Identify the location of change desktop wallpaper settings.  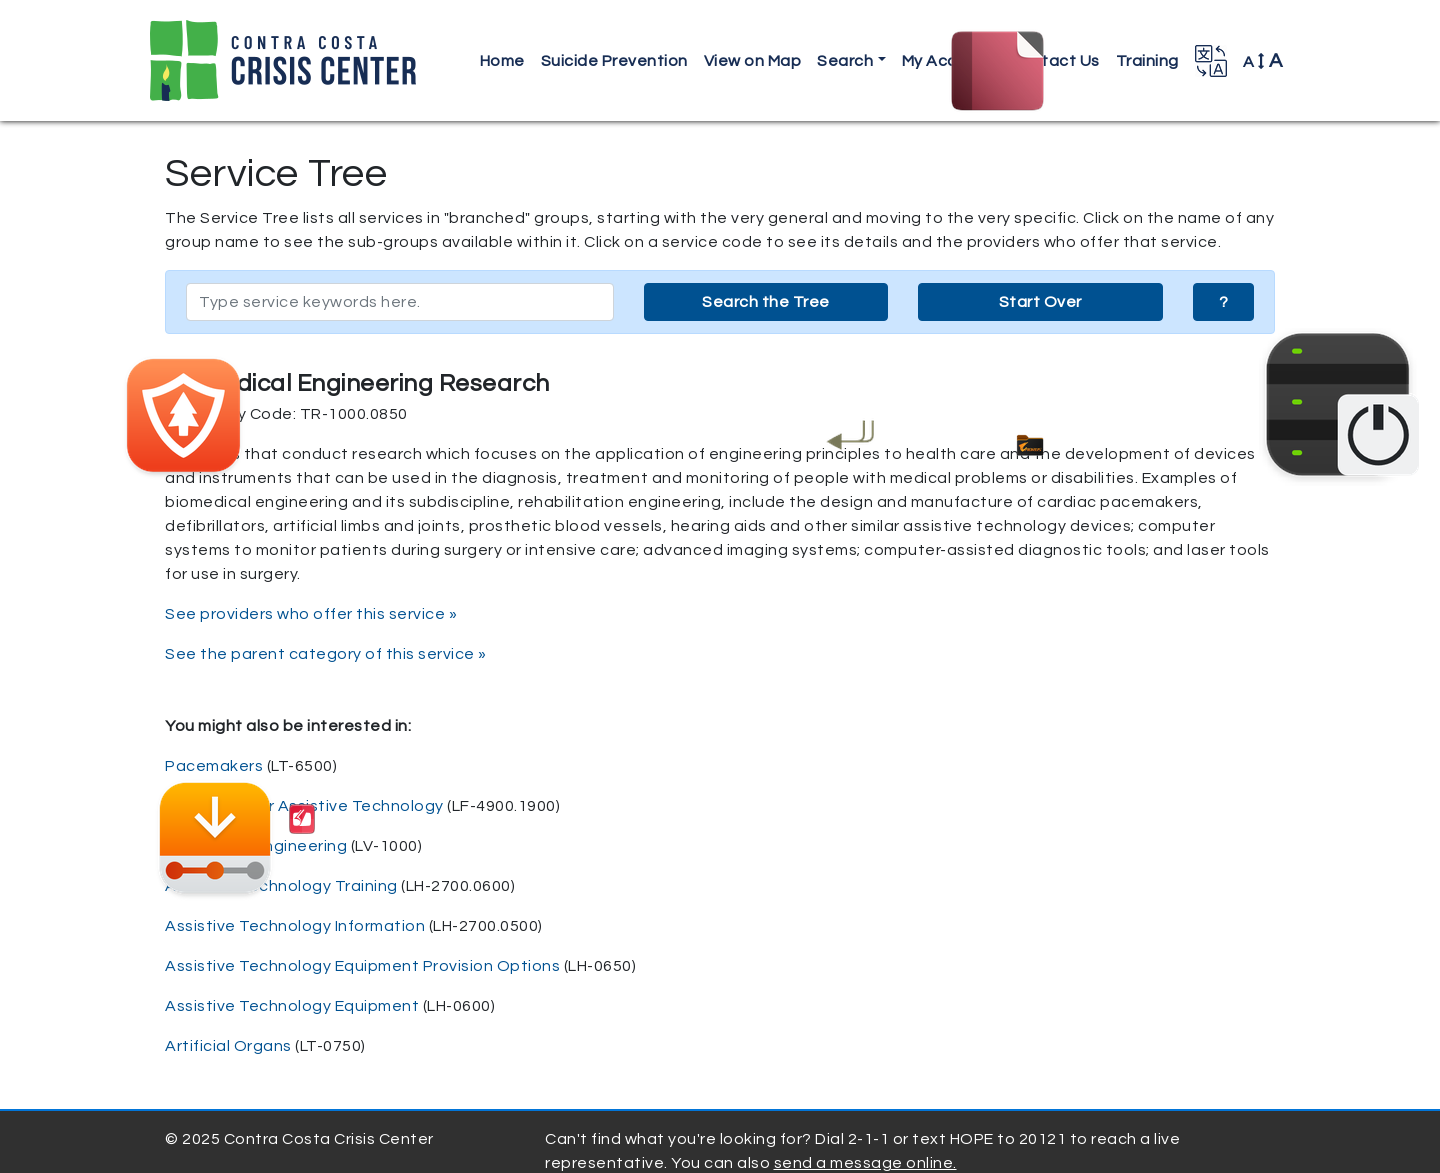
(997, 67).